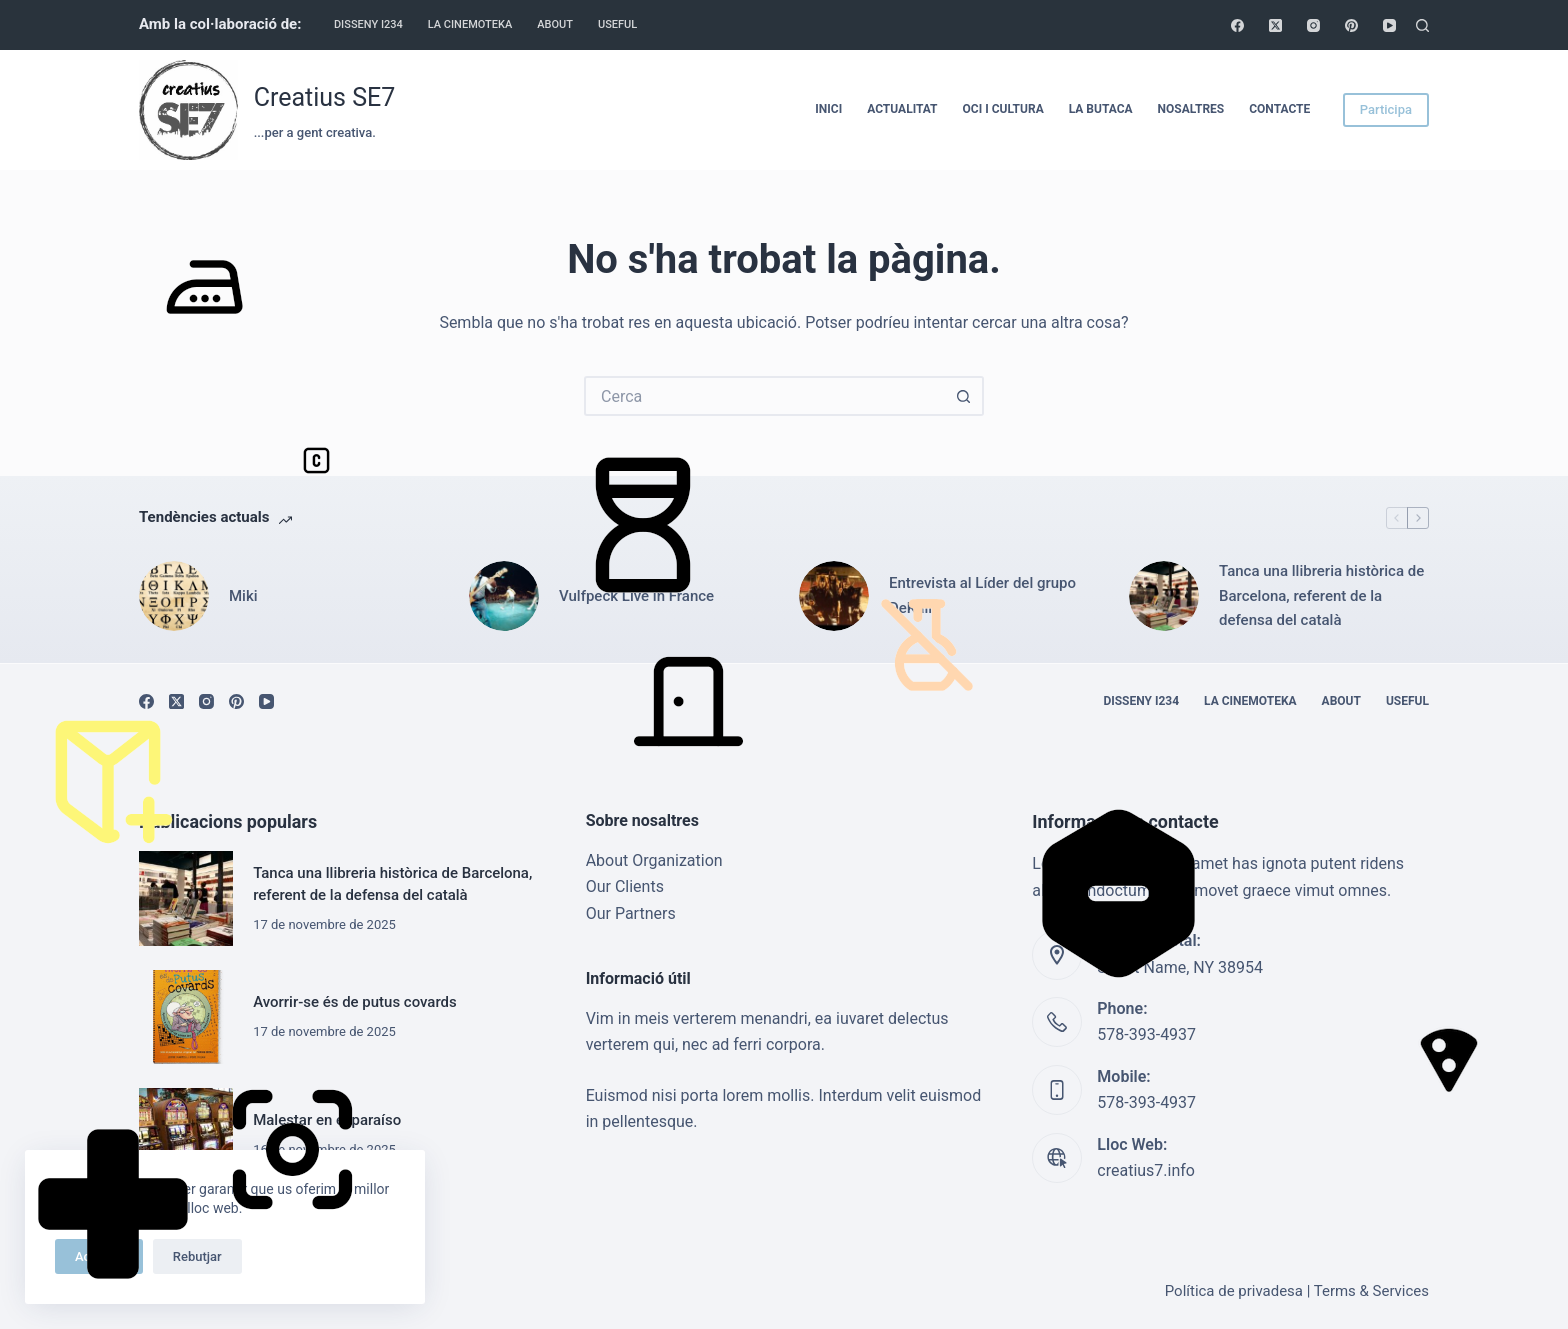  Describe the element at coordinates (316, 460) in the screenshot. I see `carbon design system logo` at that location.